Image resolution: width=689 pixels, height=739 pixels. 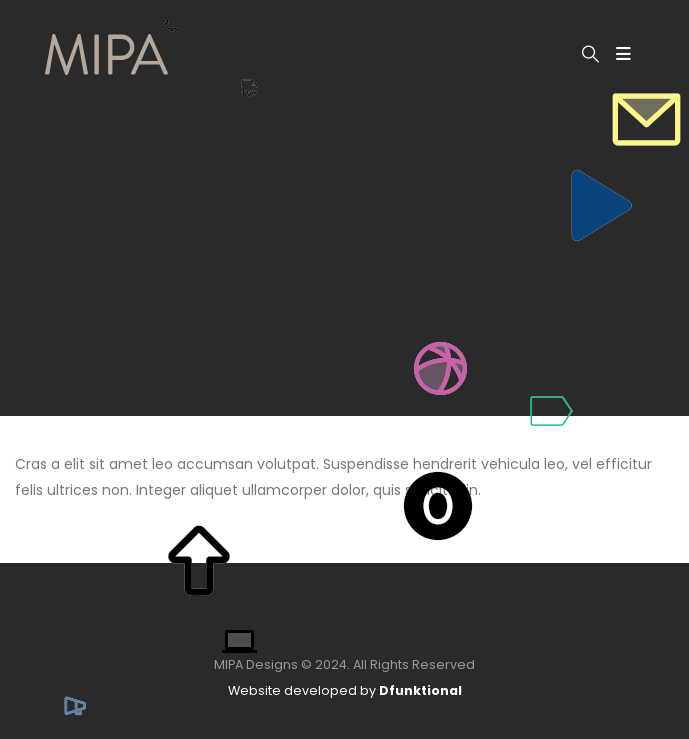 I want to click on indicates zero items or empty count, so click(x=438, y=506).